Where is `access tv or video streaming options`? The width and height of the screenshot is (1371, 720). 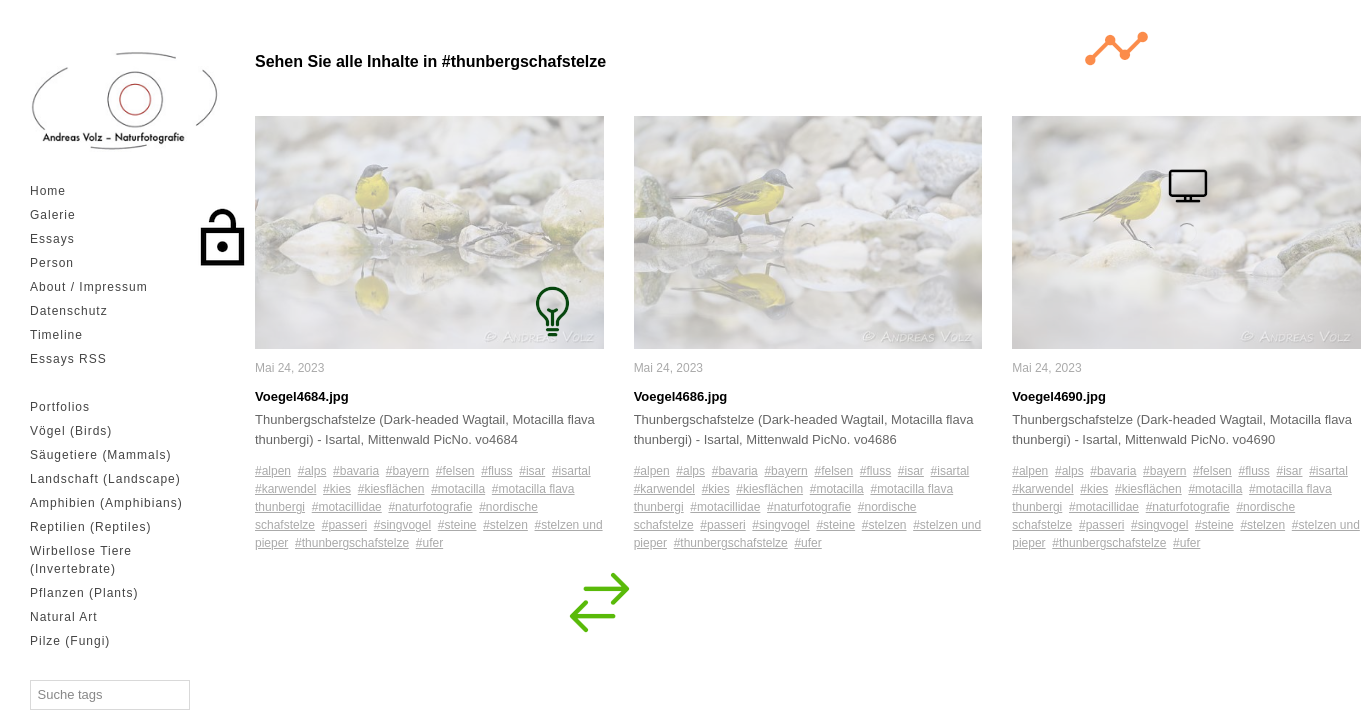
access tv or video streaming options is located at coordinates (1188, 186).